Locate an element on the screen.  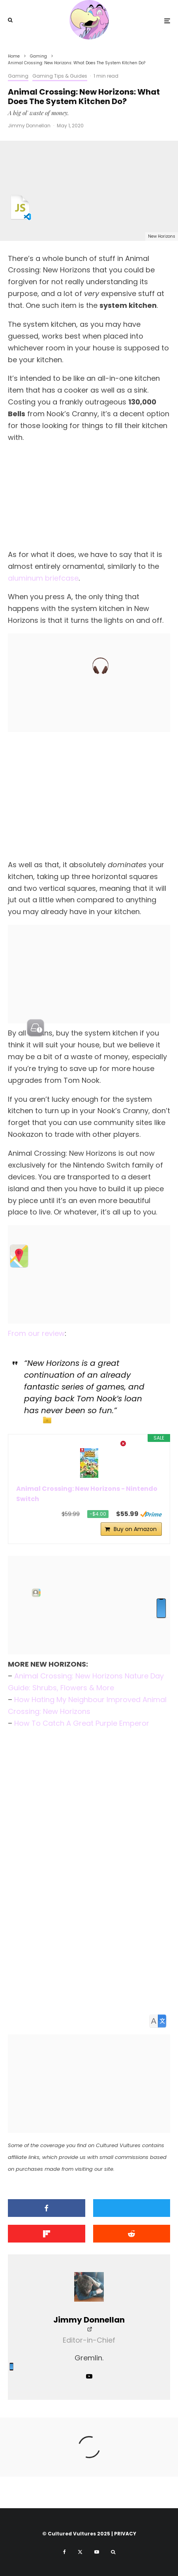
iPhone 8 Plus device icon in red/product red color is located at coordinates (11, 2367).